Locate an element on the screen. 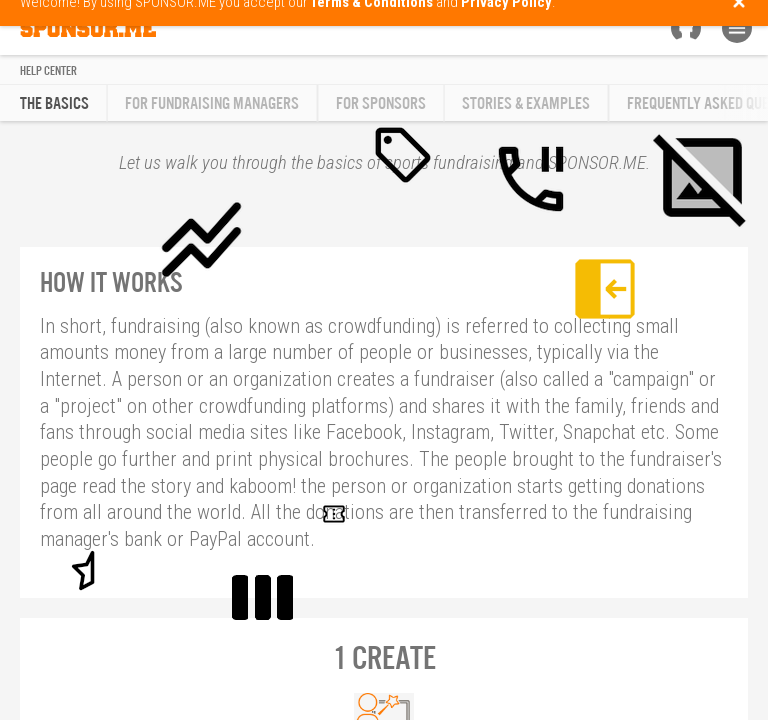  indicates a partial or half-star rating is located at coordinates (92, 571).